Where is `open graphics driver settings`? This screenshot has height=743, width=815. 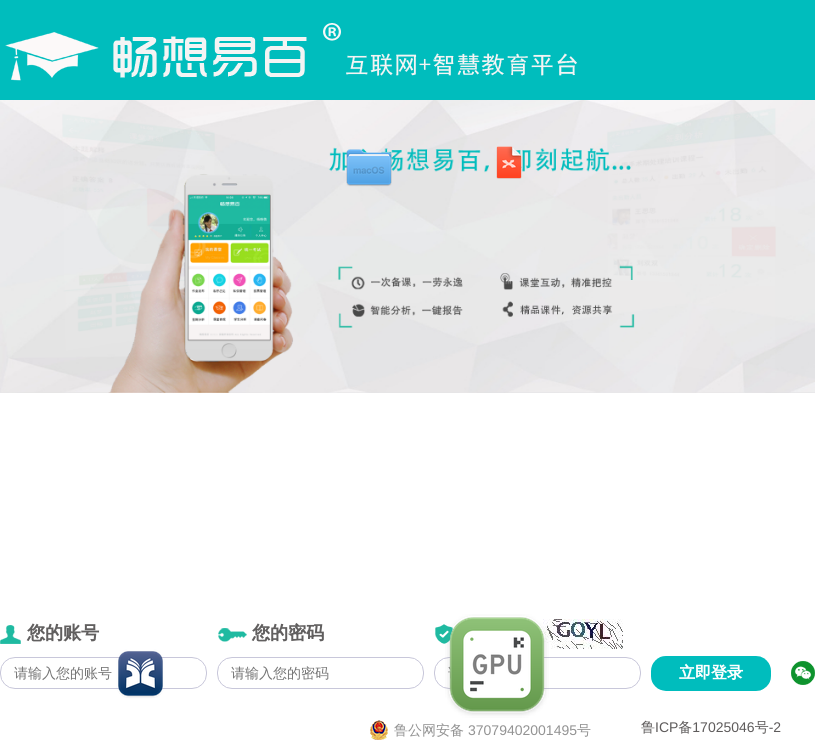 open graphics driver settings is located at coordinates (497, 666).